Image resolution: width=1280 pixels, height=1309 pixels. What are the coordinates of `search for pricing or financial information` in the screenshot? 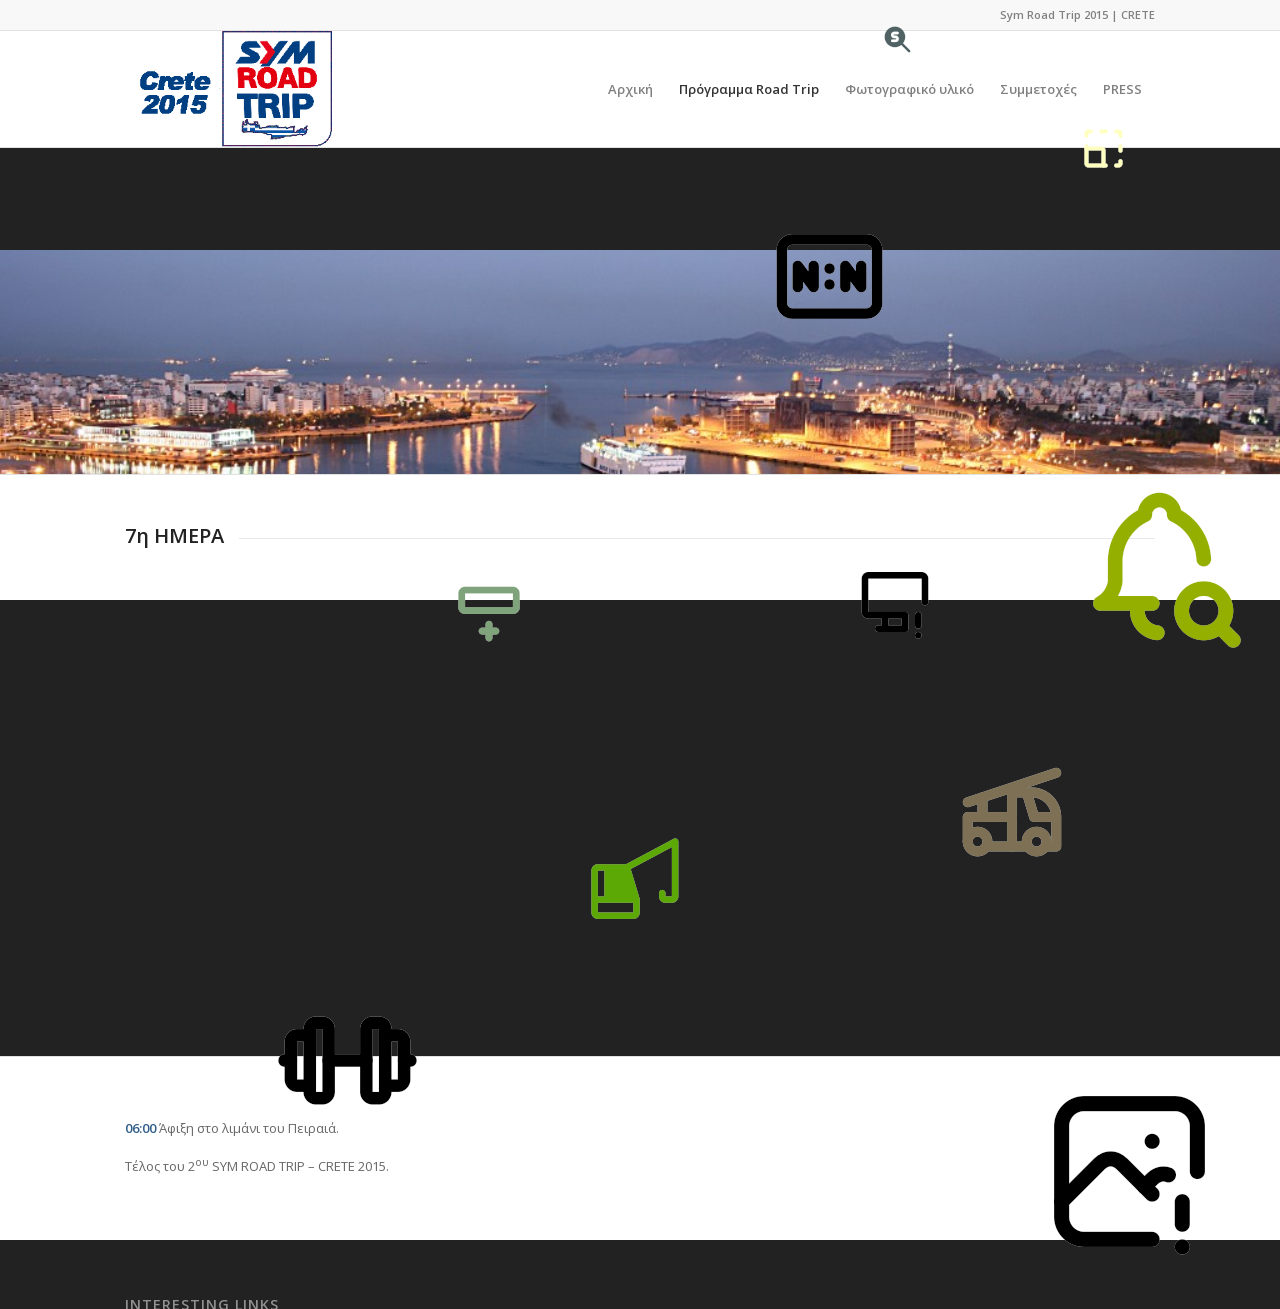 It's located at (897, 39).